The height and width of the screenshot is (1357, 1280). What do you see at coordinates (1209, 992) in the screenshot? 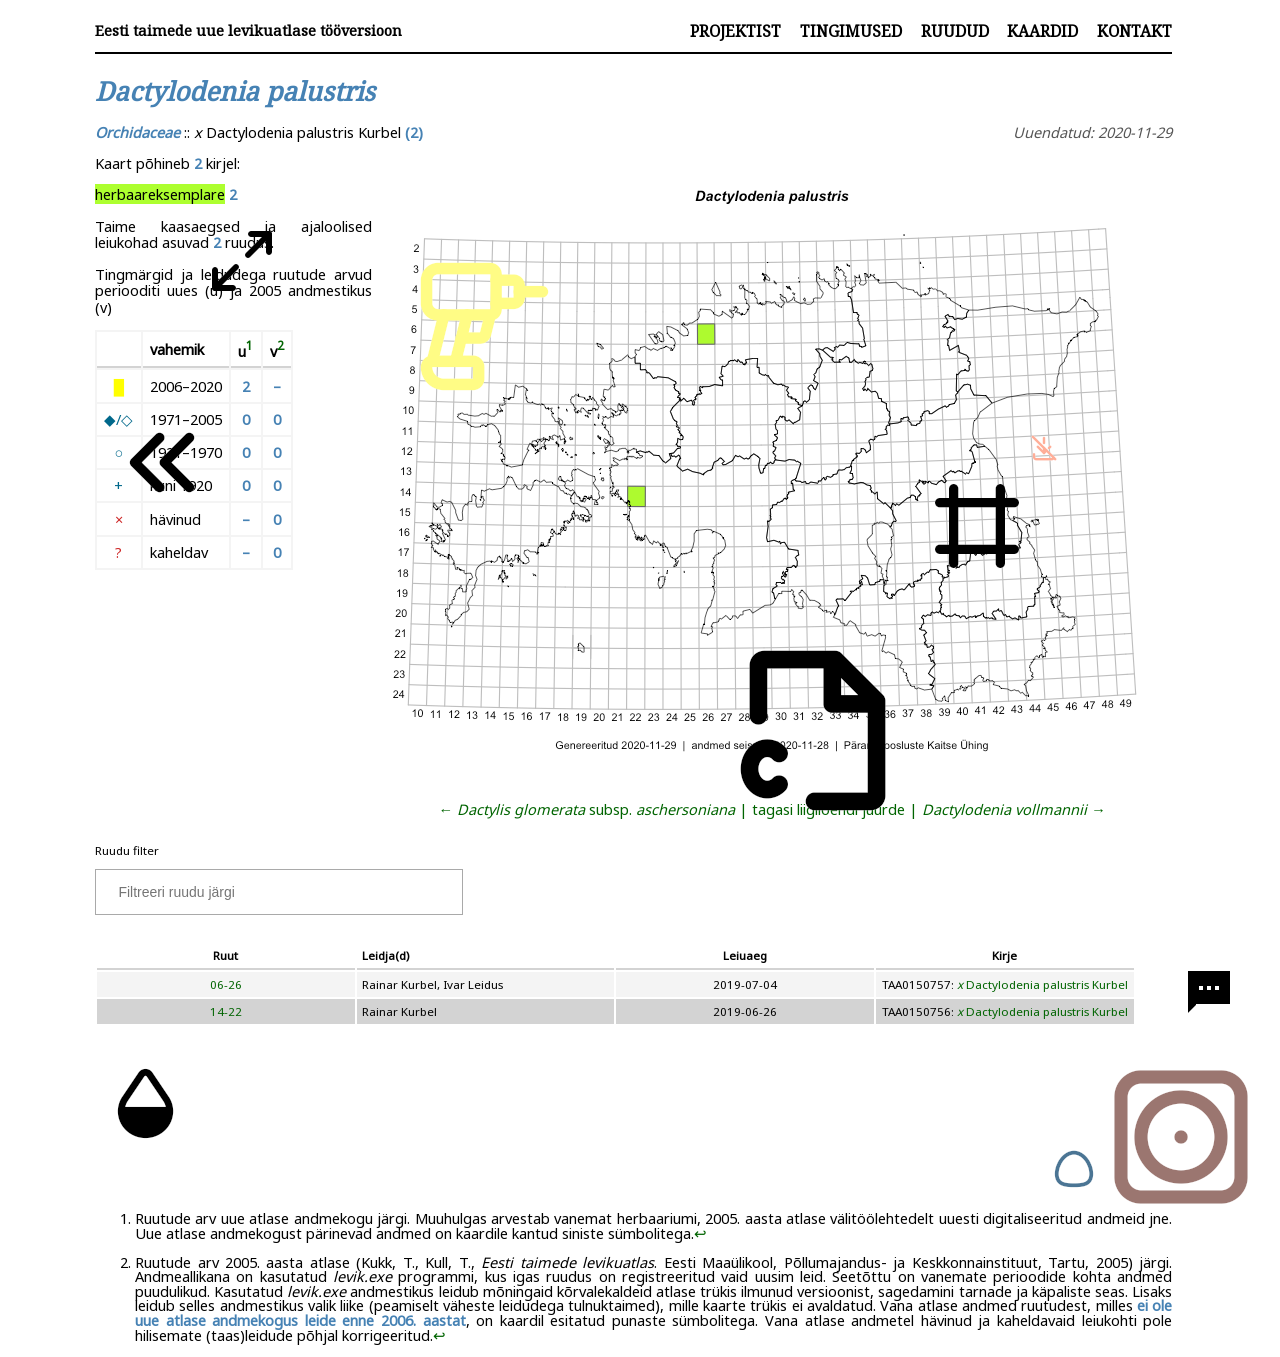
I see `open text messaging app` at bounding box center [1209, 992].